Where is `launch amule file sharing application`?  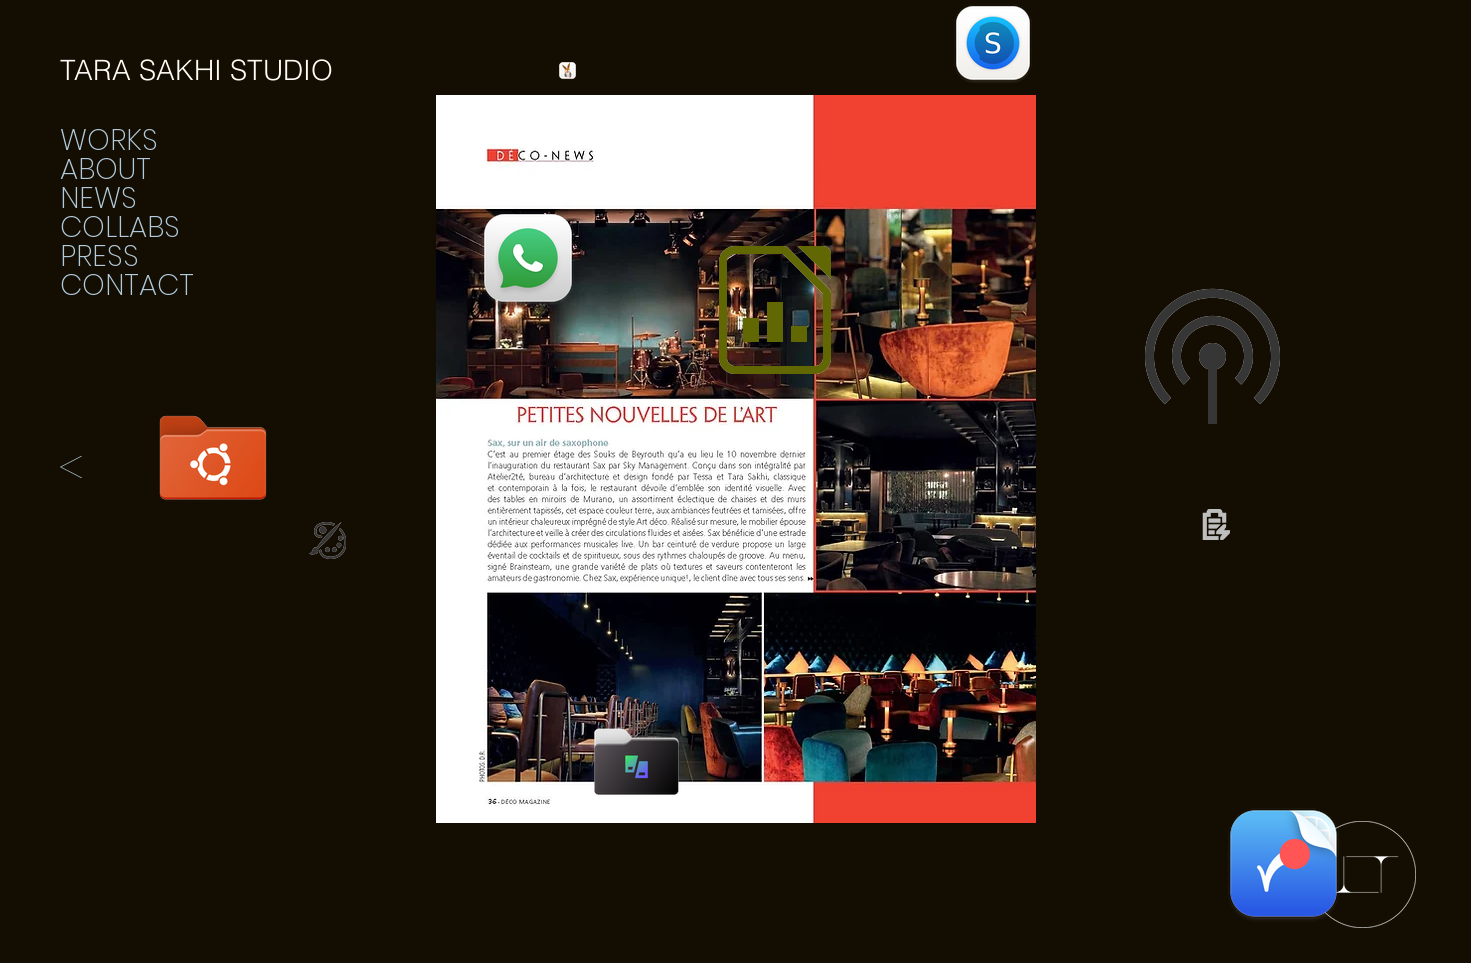 launch amule file sharing application is located at coordinates (567, 70).